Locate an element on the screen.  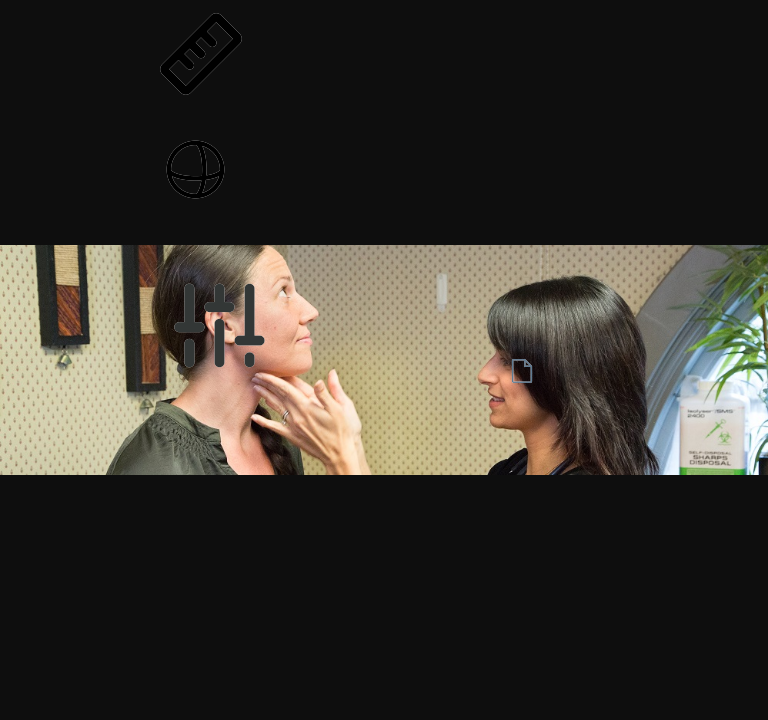
view or open a document is located at coordinates (522, 371).